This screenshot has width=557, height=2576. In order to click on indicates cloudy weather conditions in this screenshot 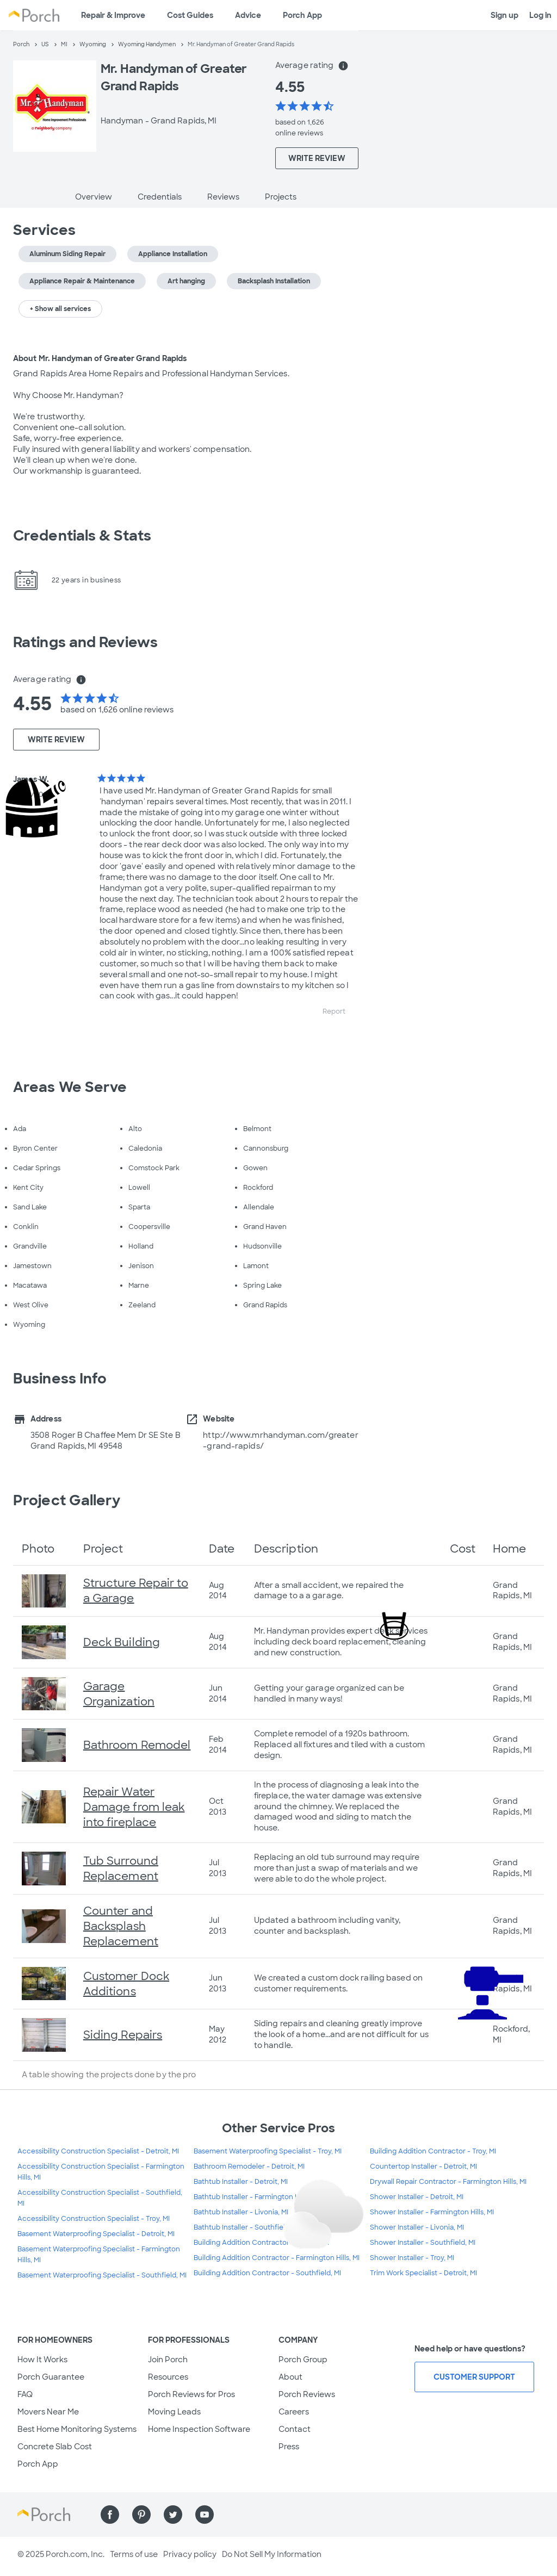, I will do `click(323, 2214)`.